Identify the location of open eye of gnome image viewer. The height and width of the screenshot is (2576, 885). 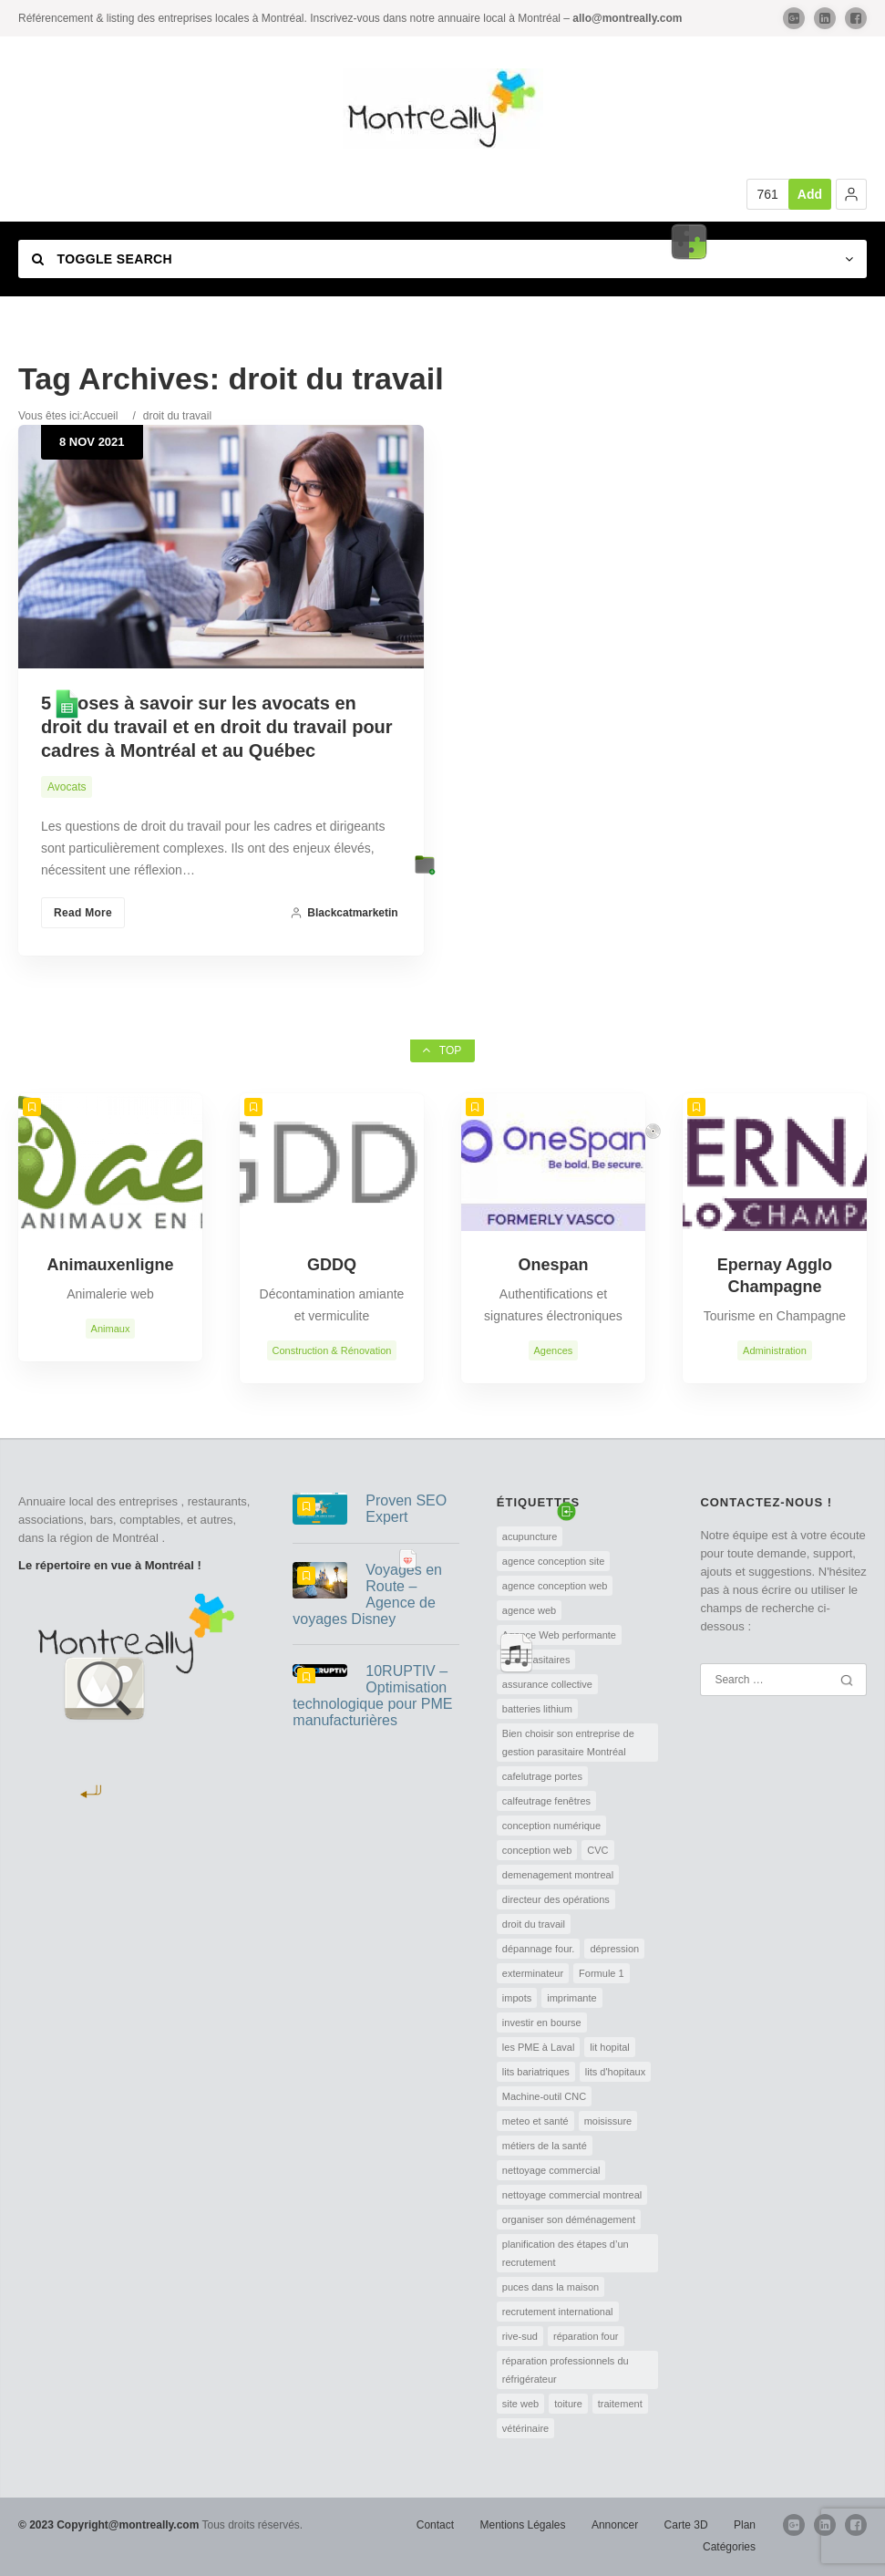
(104, 1688).